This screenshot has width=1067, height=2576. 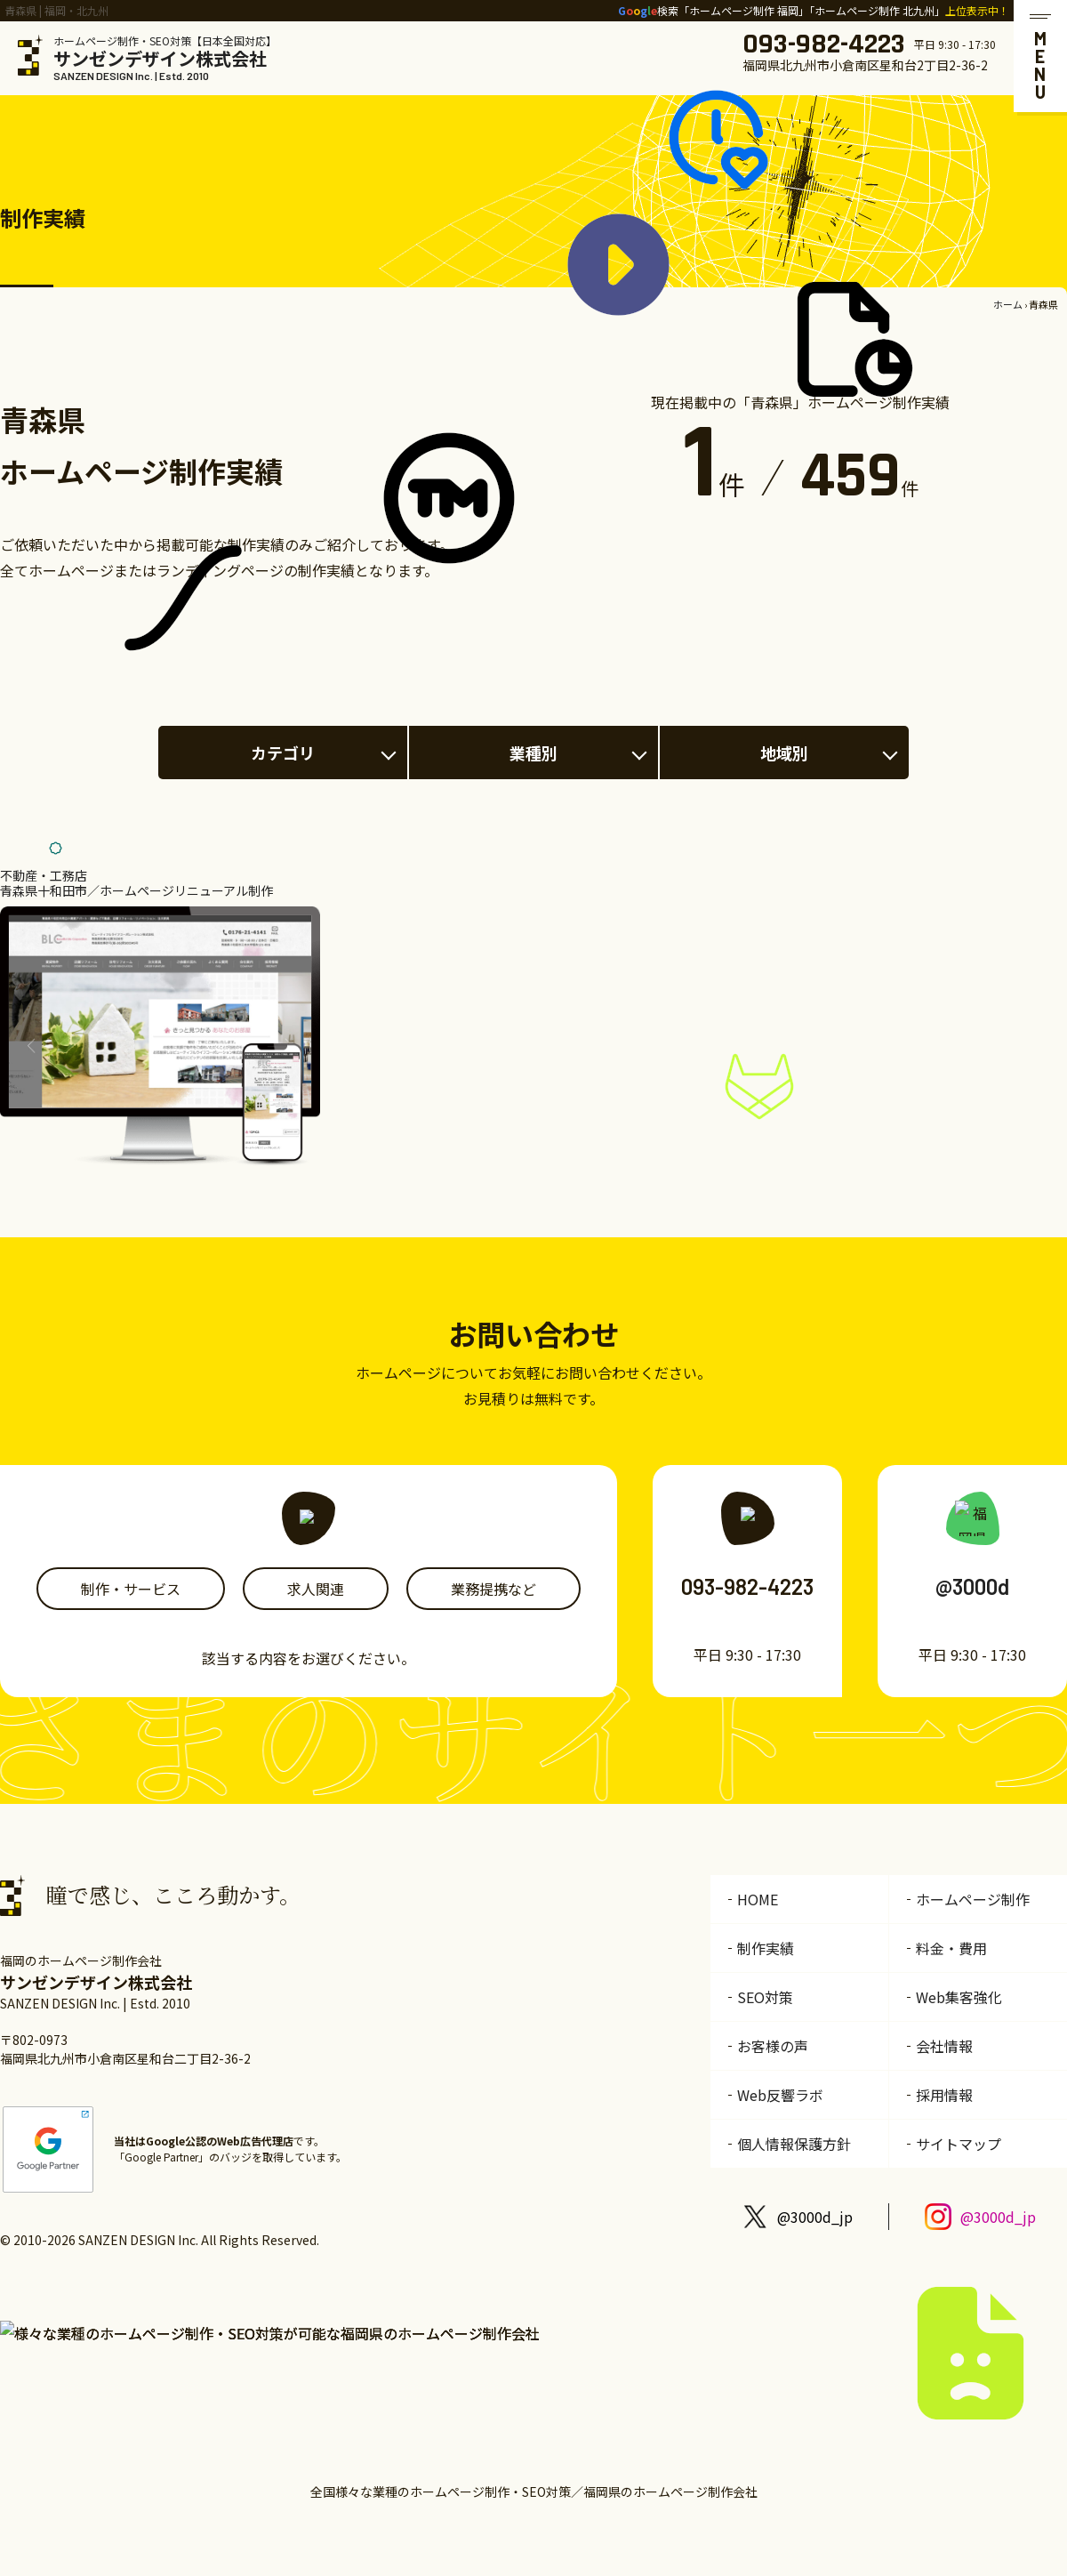 What do you see at coordinates (618, 264) in the screenshot?
I see `play media or video content` at bounding box center [618, 264].